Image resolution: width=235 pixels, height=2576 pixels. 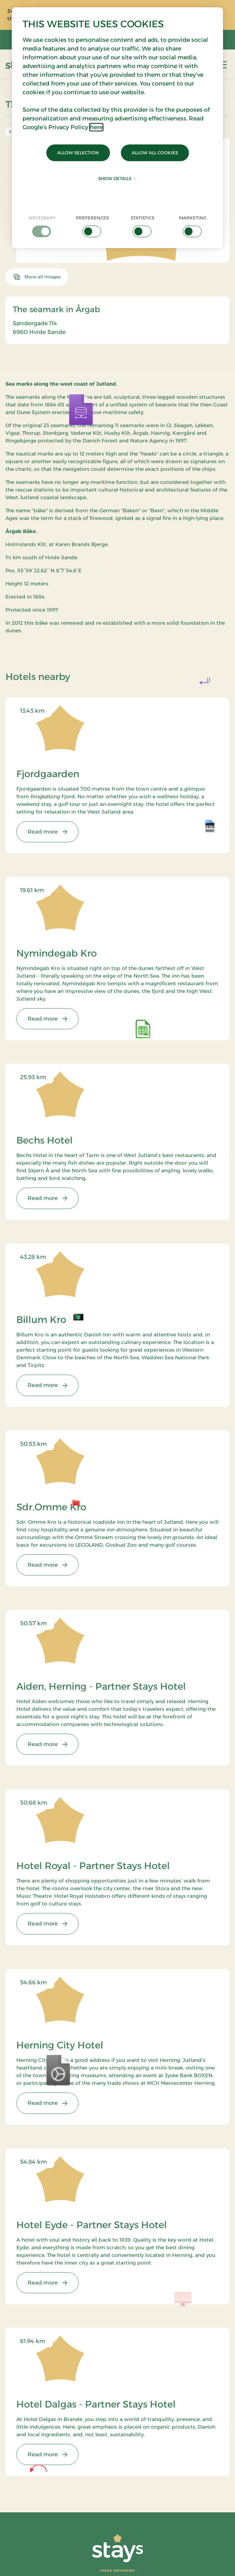 I want to click on folder containing cucumber/gherkin test files, so click(x=78, y=1317).